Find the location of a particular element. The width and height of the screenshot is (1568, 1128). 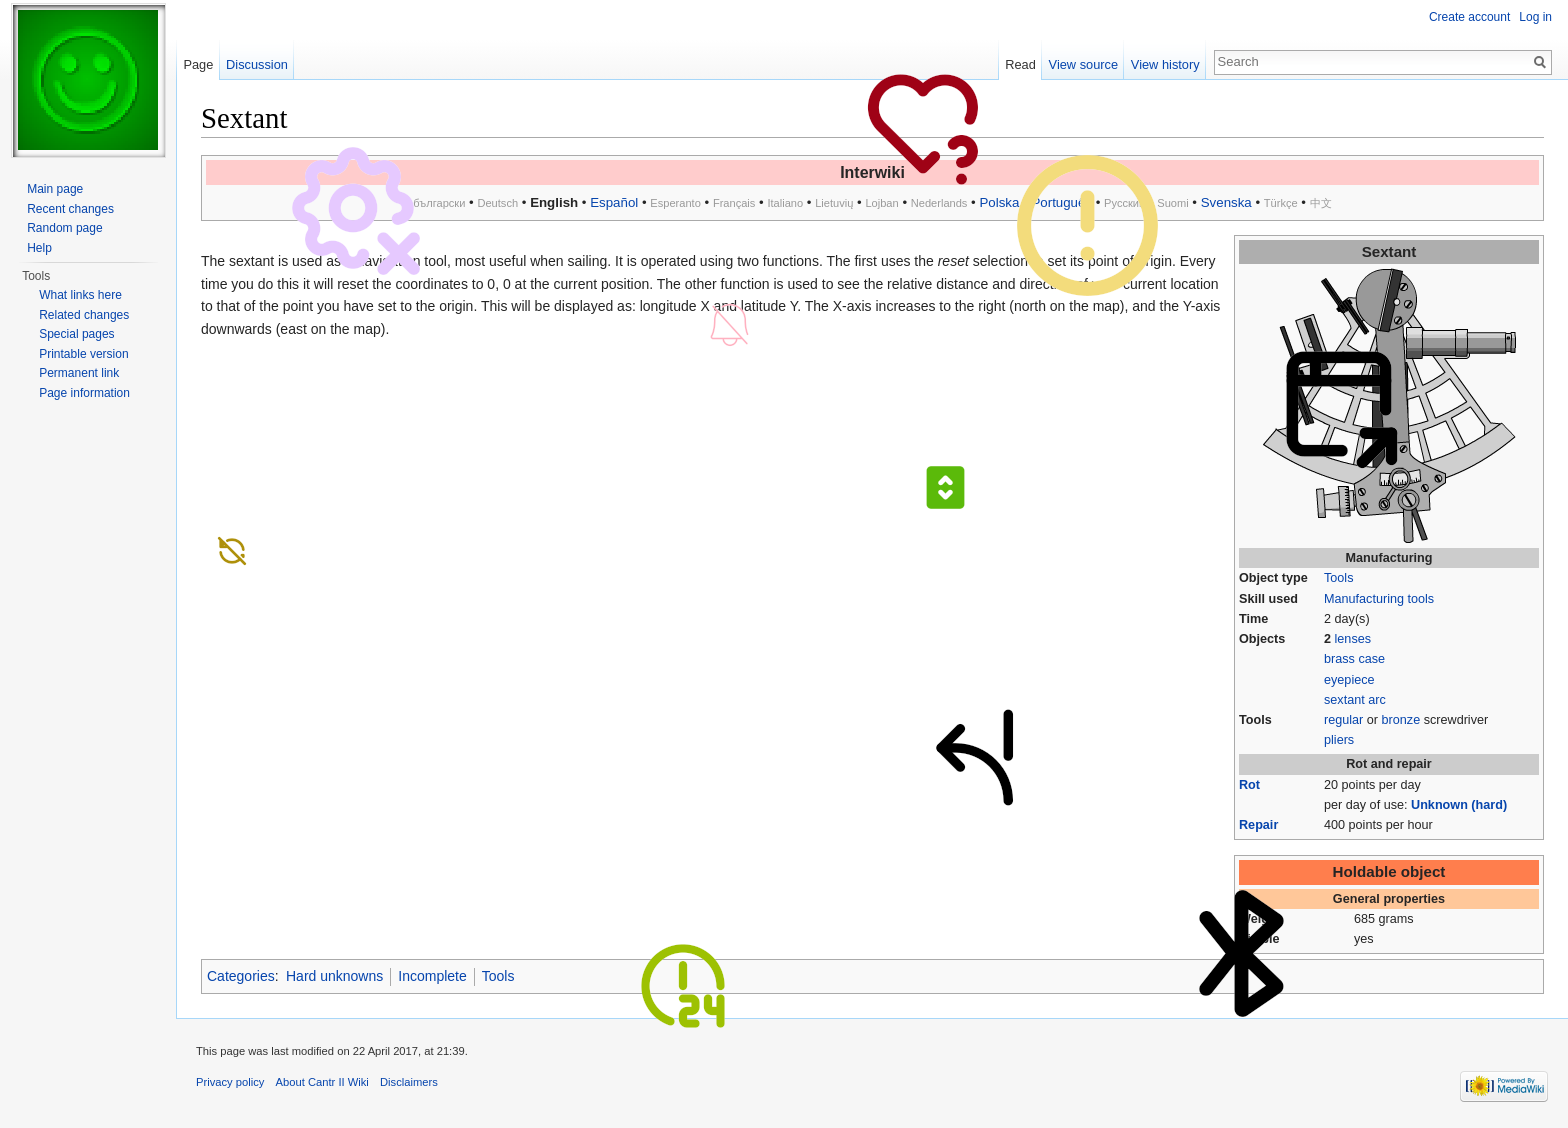

toggle bluetooth connectivity on or off is located at coordinates (1241, 953).